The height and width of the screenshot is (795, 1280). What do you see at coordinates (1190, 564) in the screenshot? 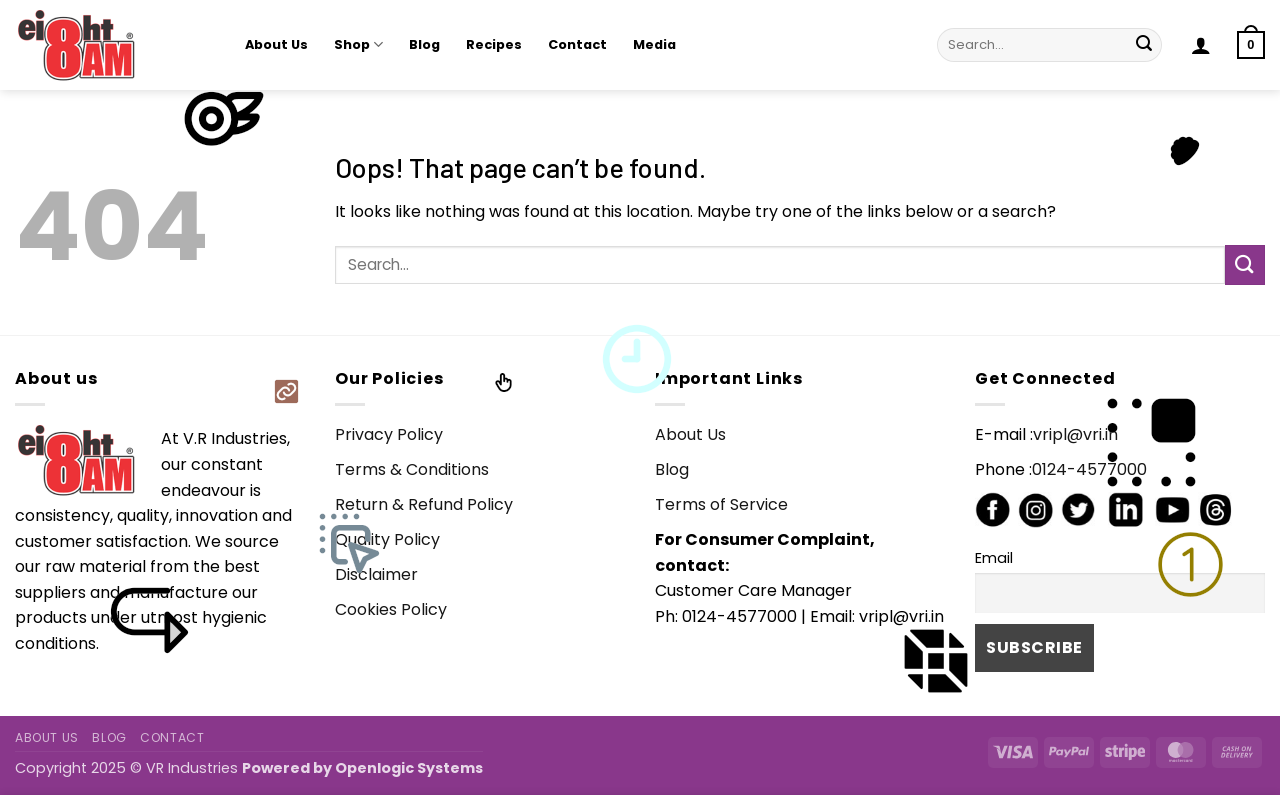
I see `indicates the first step in a process or sequence` at bounding box center [1190, 564].